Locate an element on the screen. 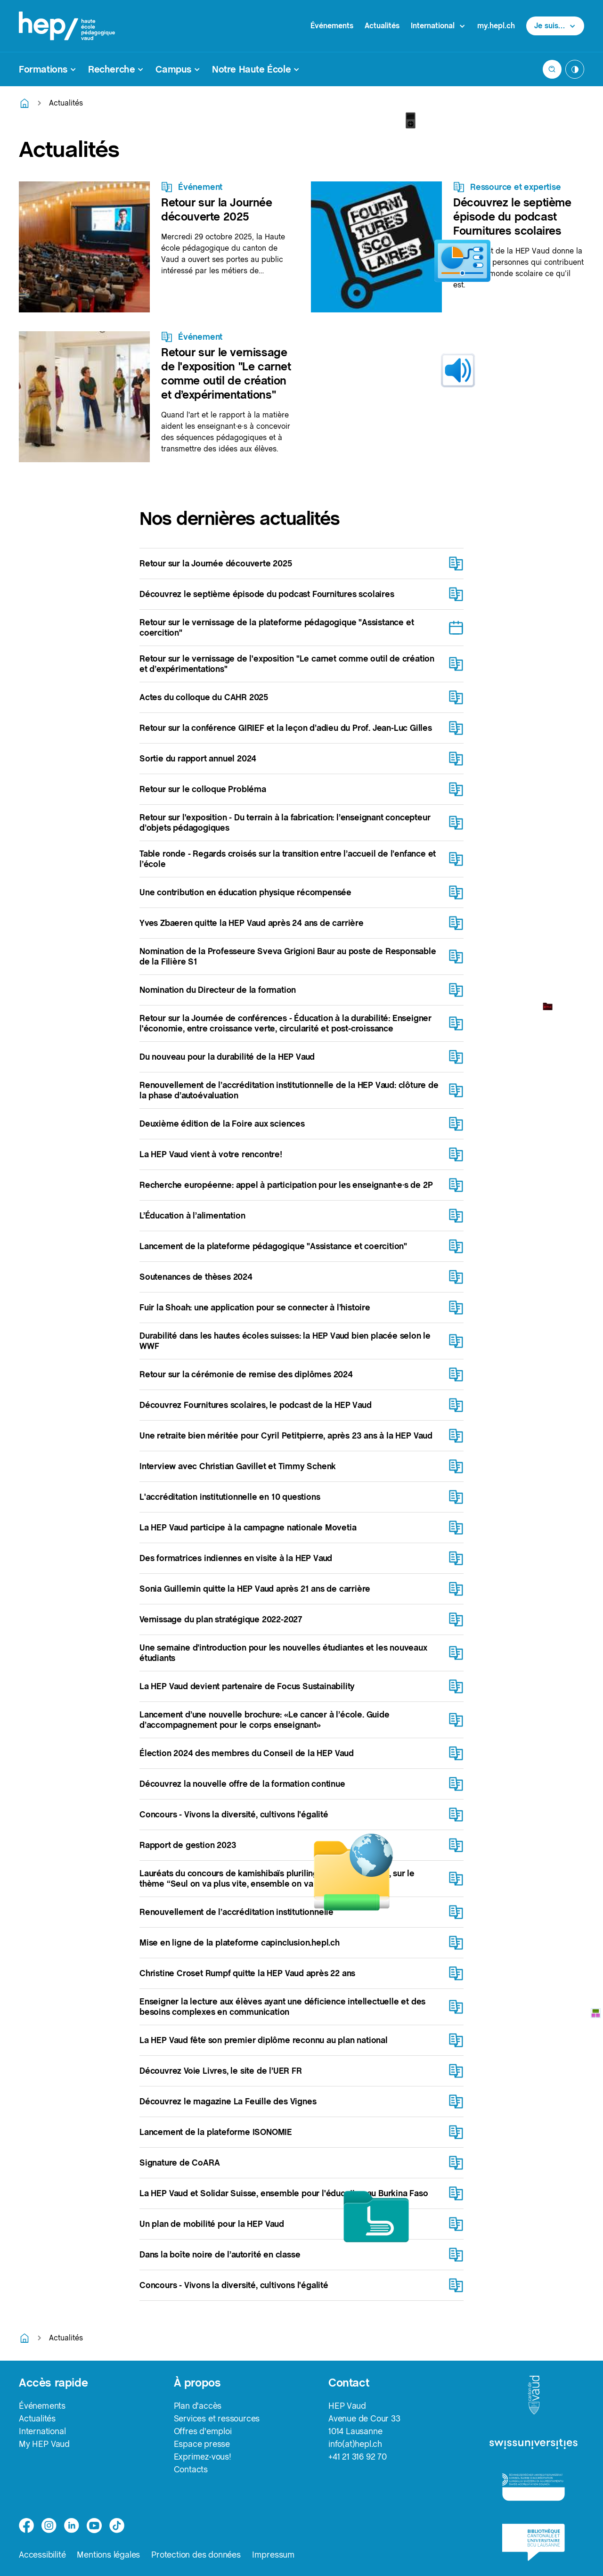 Image resolution: width=603 pixels, height=2576 pixels. select all items in the current view is located at coordinates (595, 2013).